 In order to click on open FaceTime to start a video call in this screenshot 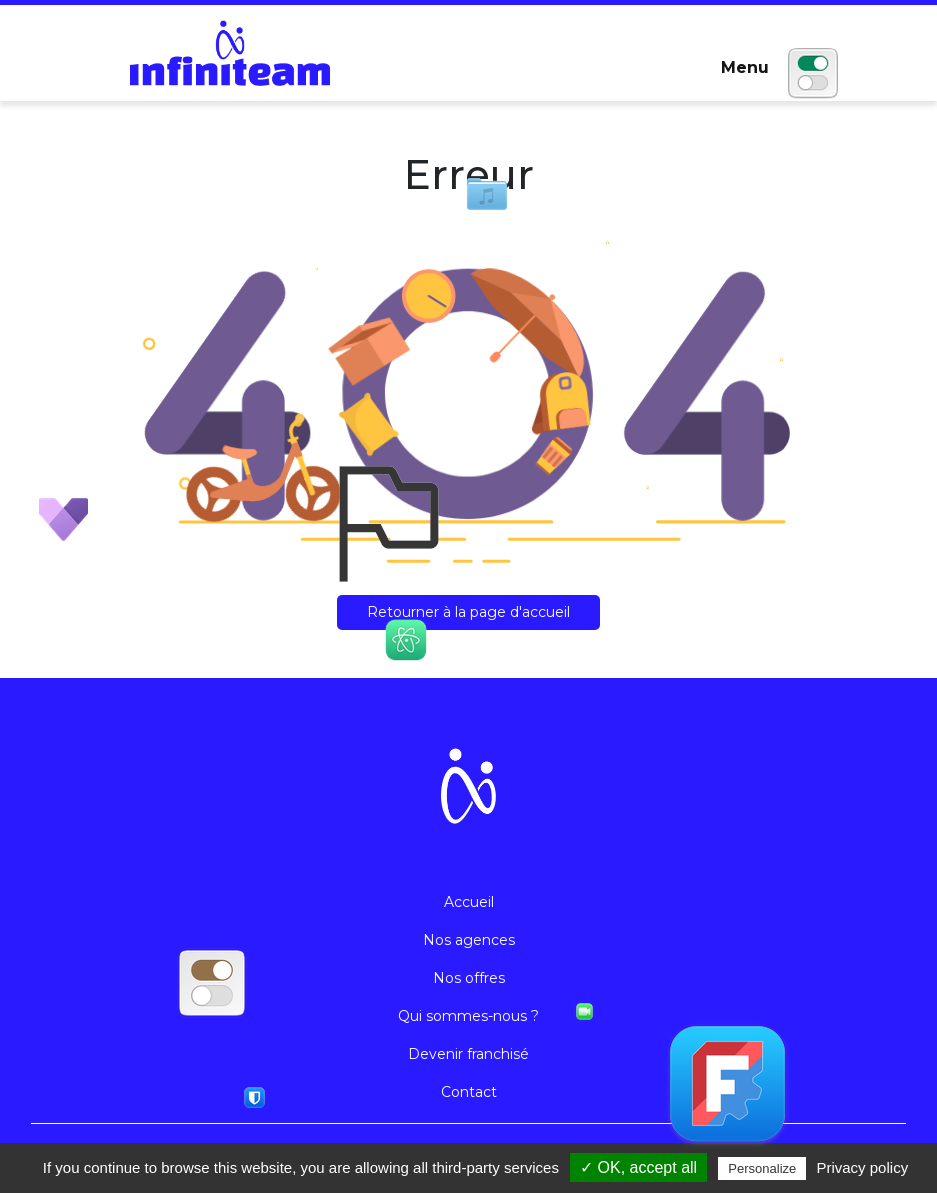, I will do `click(584, 1011)`.